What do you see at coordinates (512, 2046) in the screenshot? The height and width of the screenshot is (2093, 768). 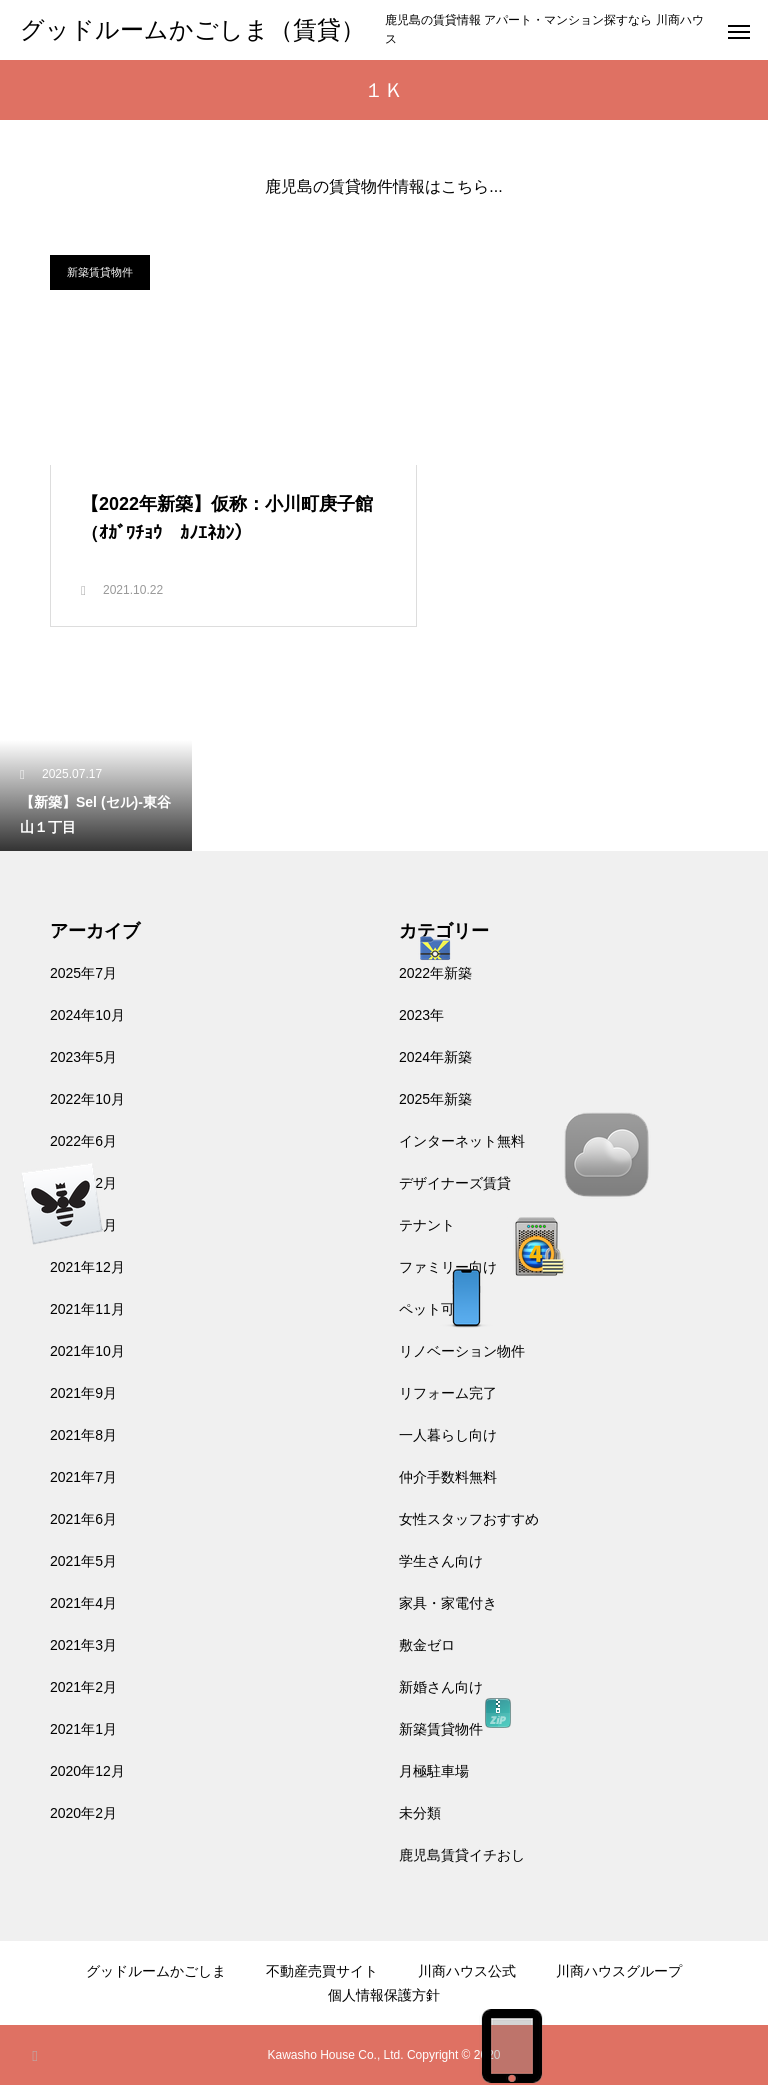 I see `view connected iPad device` at bounding box center [512, 2046].